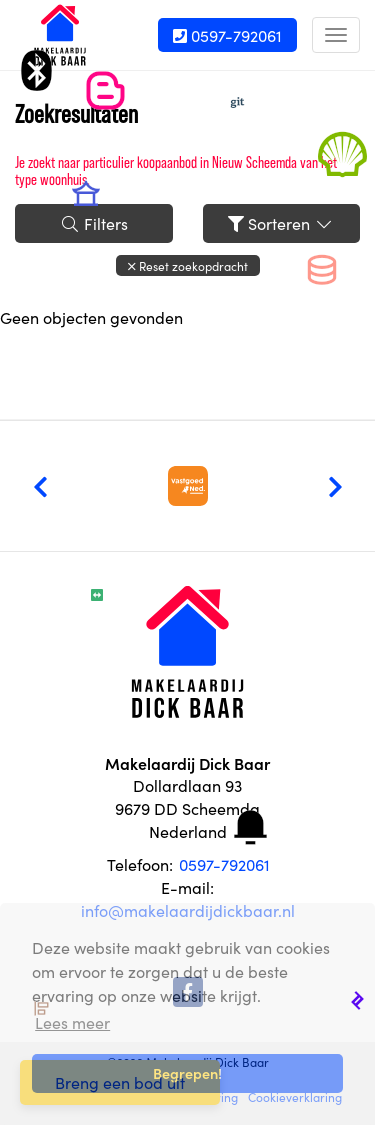 This screenshot has height=1125, width=375. Describe the element at coordinates (86, 194) in the screenshot. I see `view historical or cultural landmarks` at that location.